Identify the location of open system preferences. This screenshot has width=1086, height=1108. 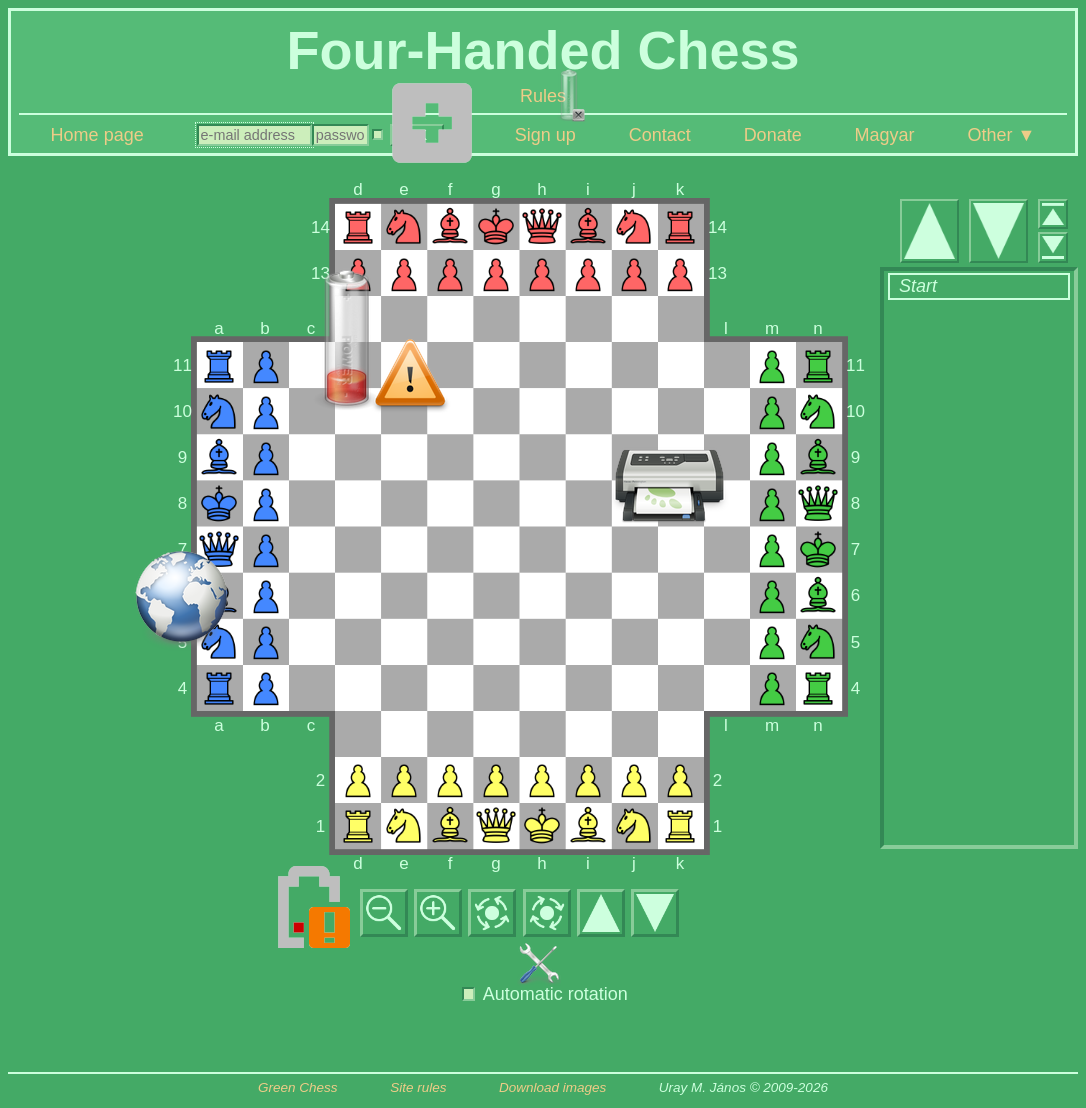
(539, 964).